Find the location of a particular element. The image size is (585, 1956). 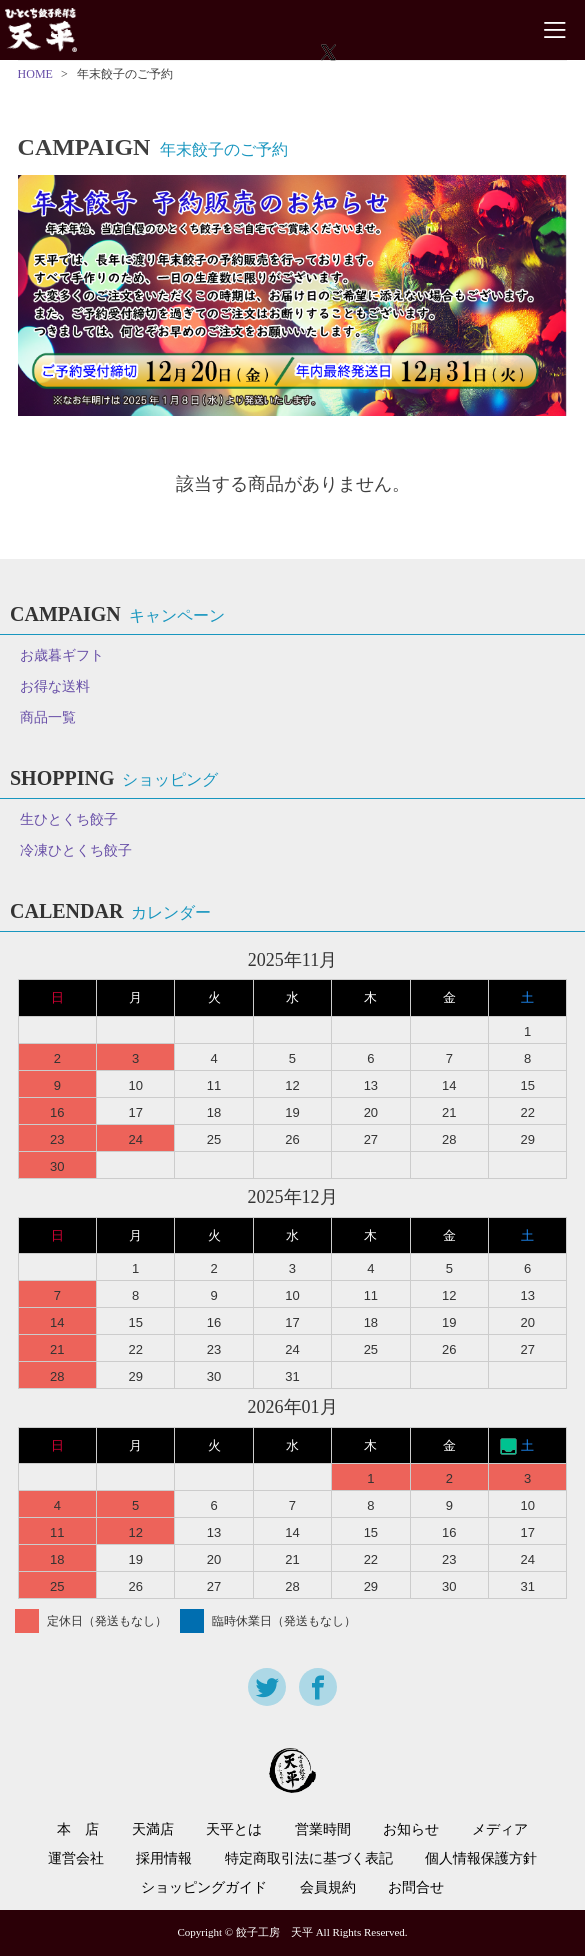

share to X (formerly Twitter) is located at coordinates (328, 52).